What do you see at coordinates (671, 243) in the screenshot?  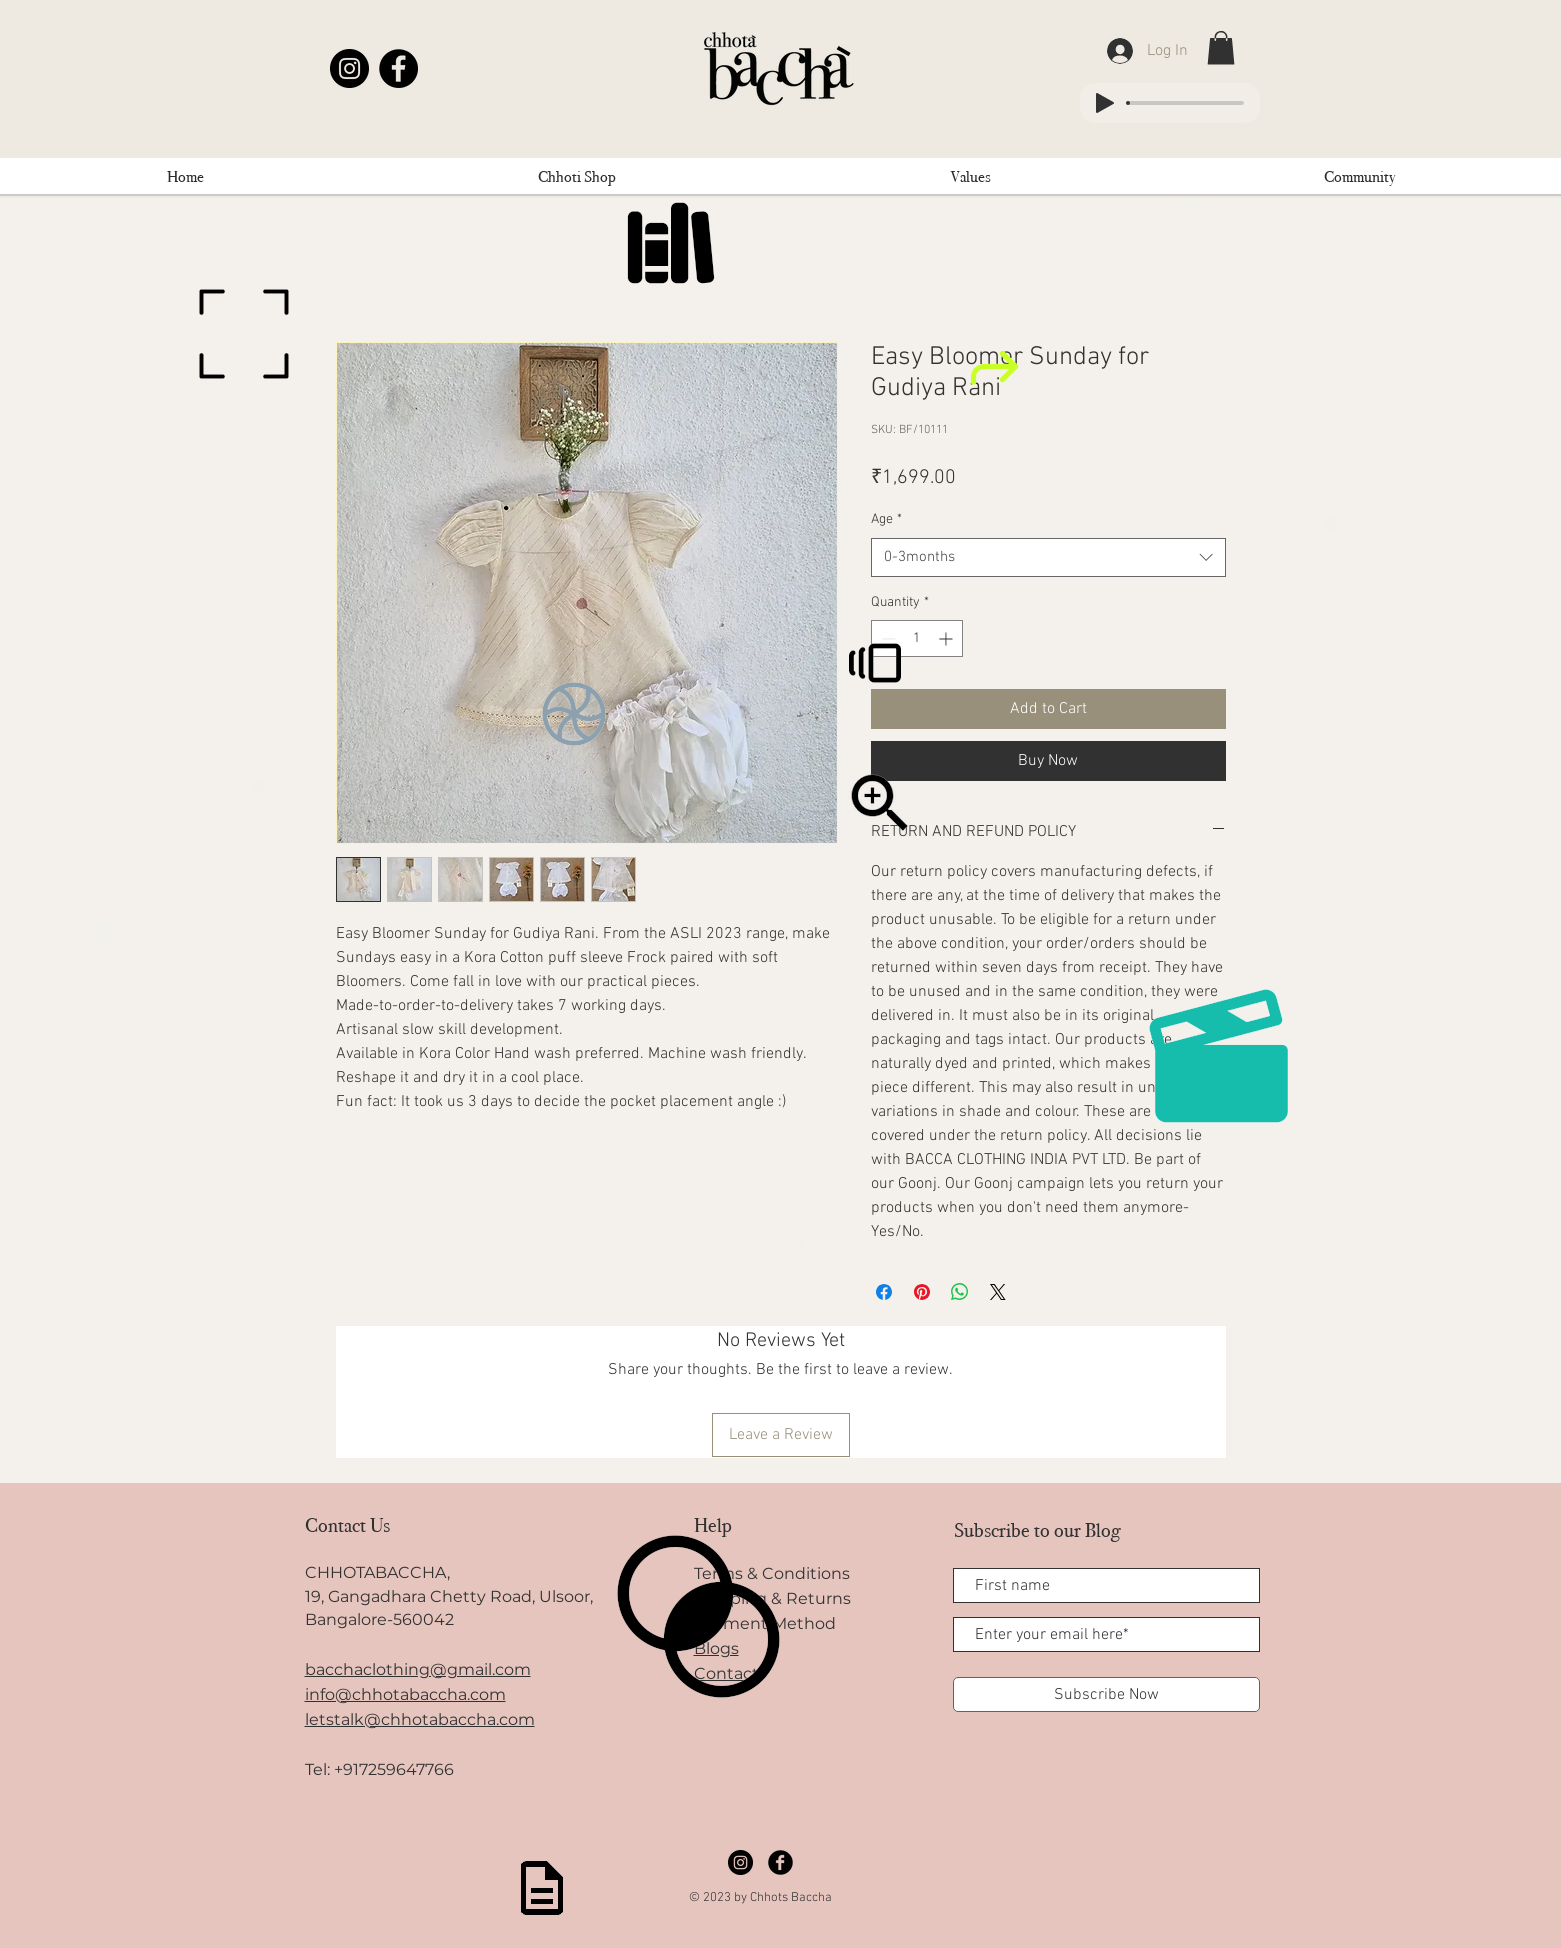 I see `access your saved content library` at bounding box center [671, 243].